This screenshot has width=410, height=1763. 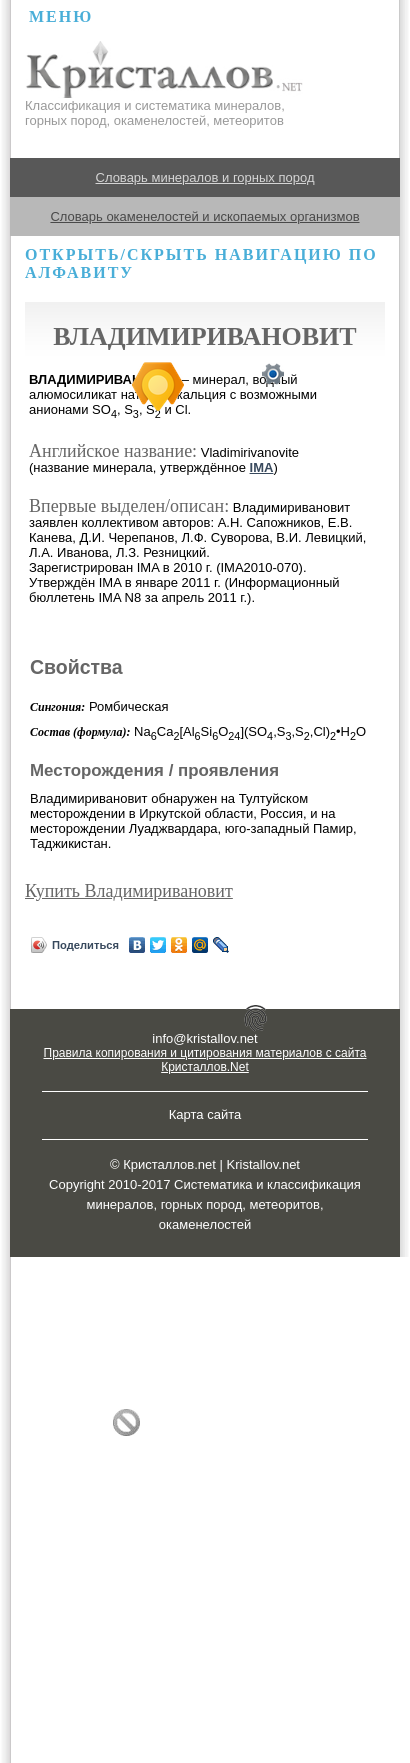 I want to click on authenticate with biometric fingerprint, so click(x=256, y=1018).